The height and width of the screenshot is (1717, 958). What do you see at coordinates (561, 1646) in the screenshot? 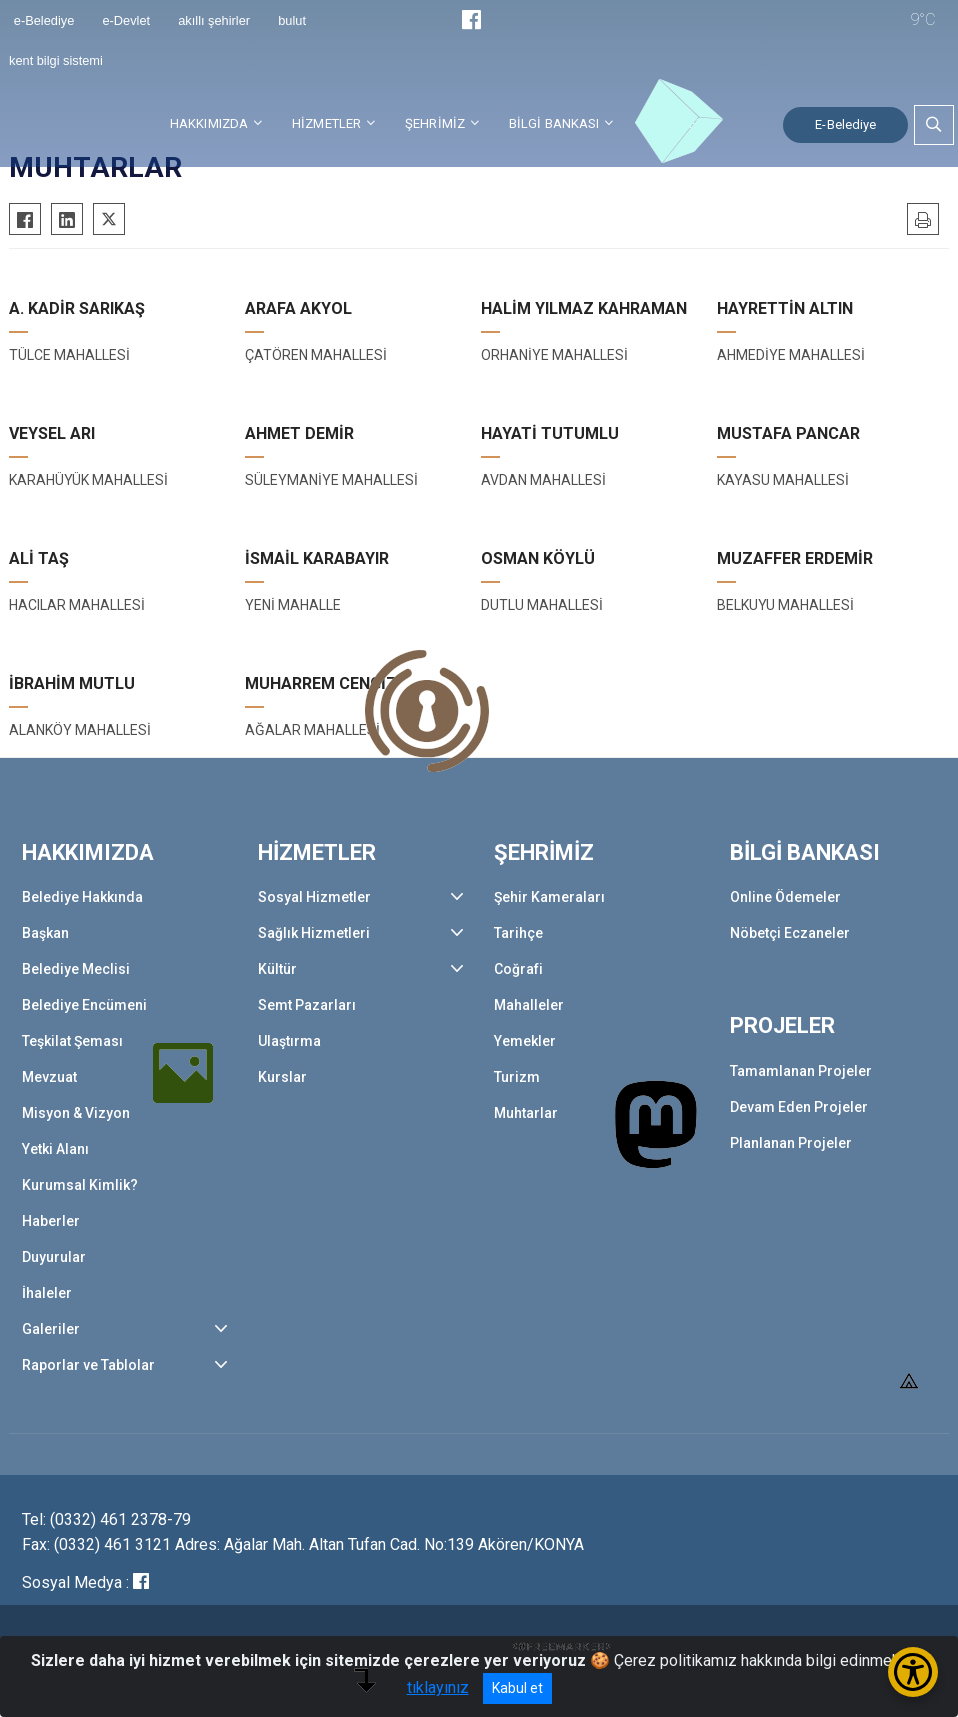
I see `apache freemarker template engine logo` at bounding box center [561, 1646].